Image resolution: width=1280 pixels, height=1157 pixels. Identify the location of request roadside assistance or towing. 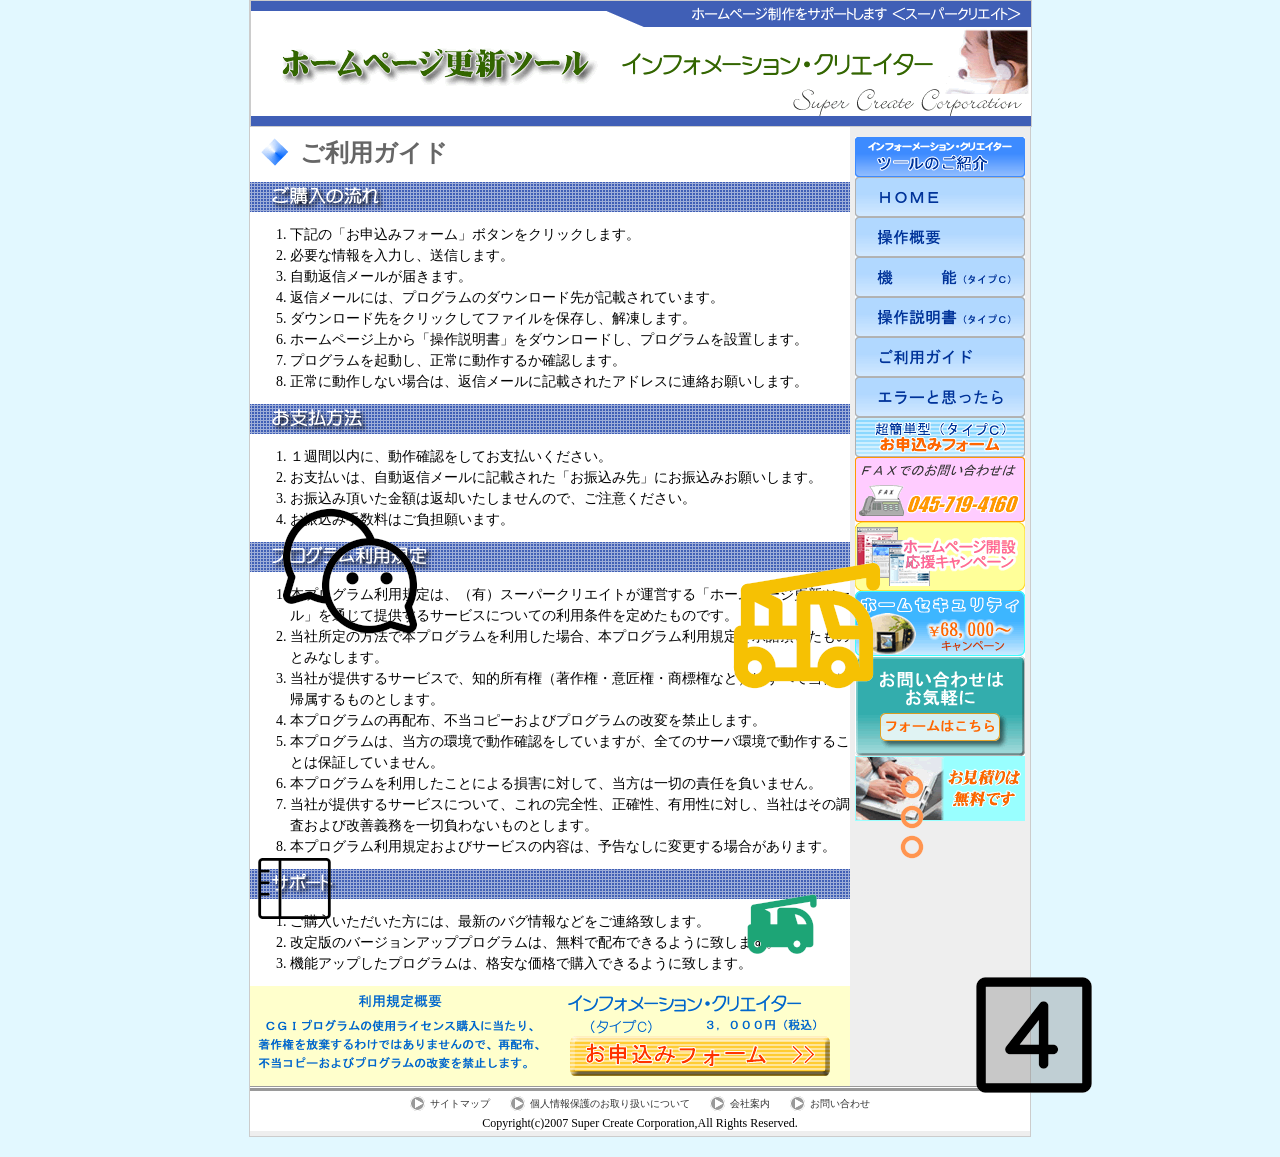
(780, 927).